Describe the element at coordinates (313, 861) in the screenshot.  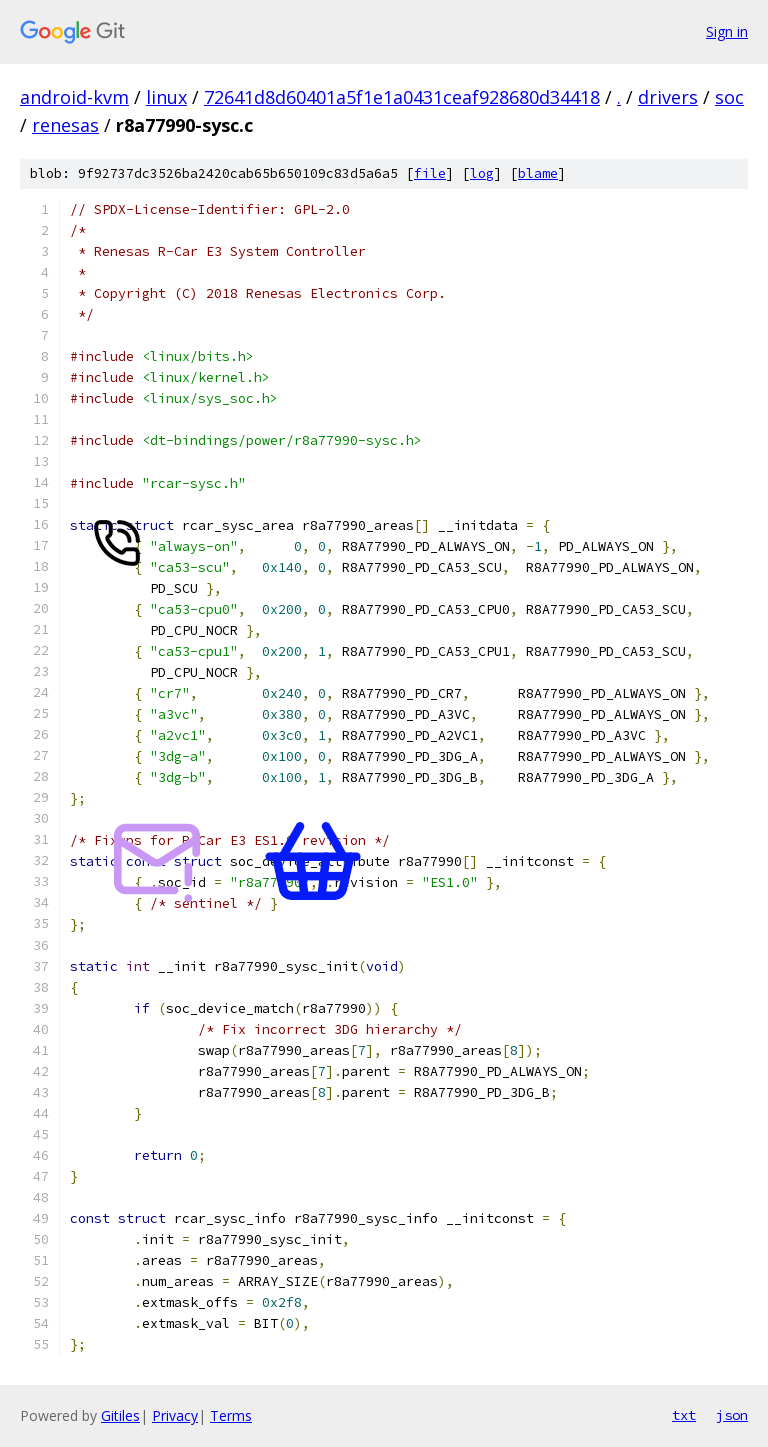
I see `view your shopping basket` at that location.